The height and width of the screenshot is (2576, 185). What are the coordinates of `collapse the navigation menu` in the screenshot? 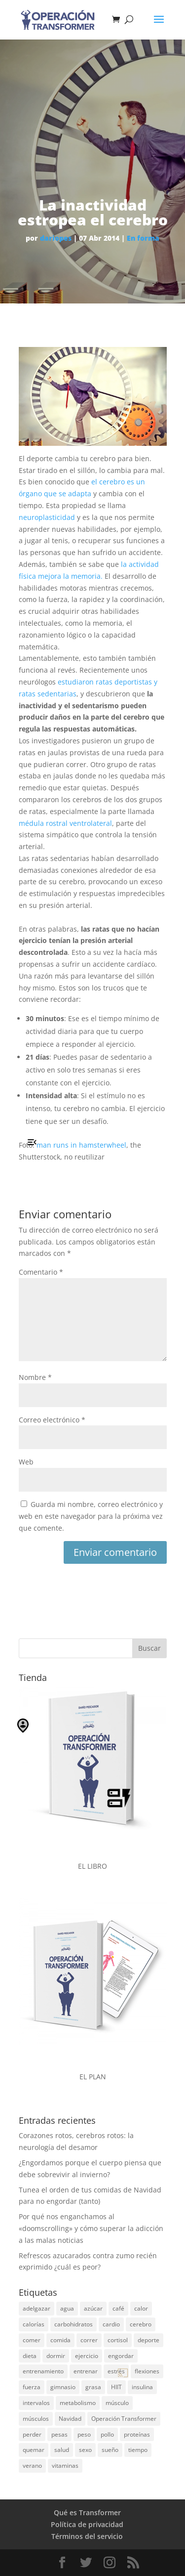 It's located at (32, 1142).